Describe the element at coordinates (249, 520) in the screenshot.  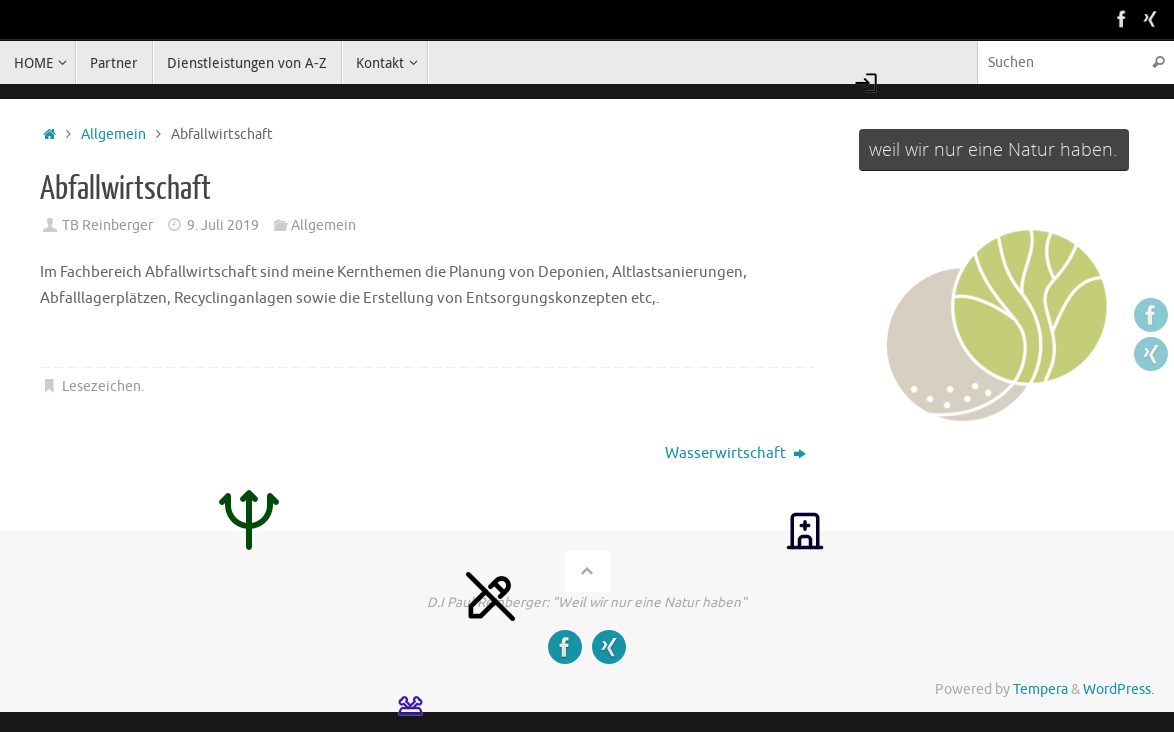
I see `neptune or poseidon symbol in astrology or mythology app` at that location.